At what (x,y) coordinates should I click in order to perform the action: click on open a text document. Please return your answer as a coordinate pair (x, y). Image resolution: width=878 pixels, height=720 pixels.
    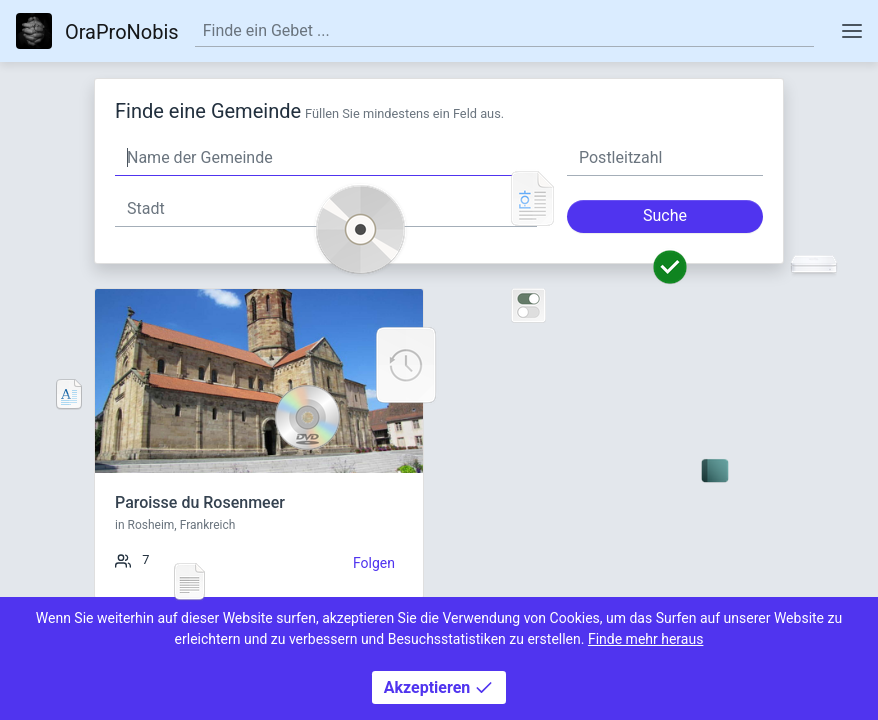
    Looking at the image, I should click on (69, 394).